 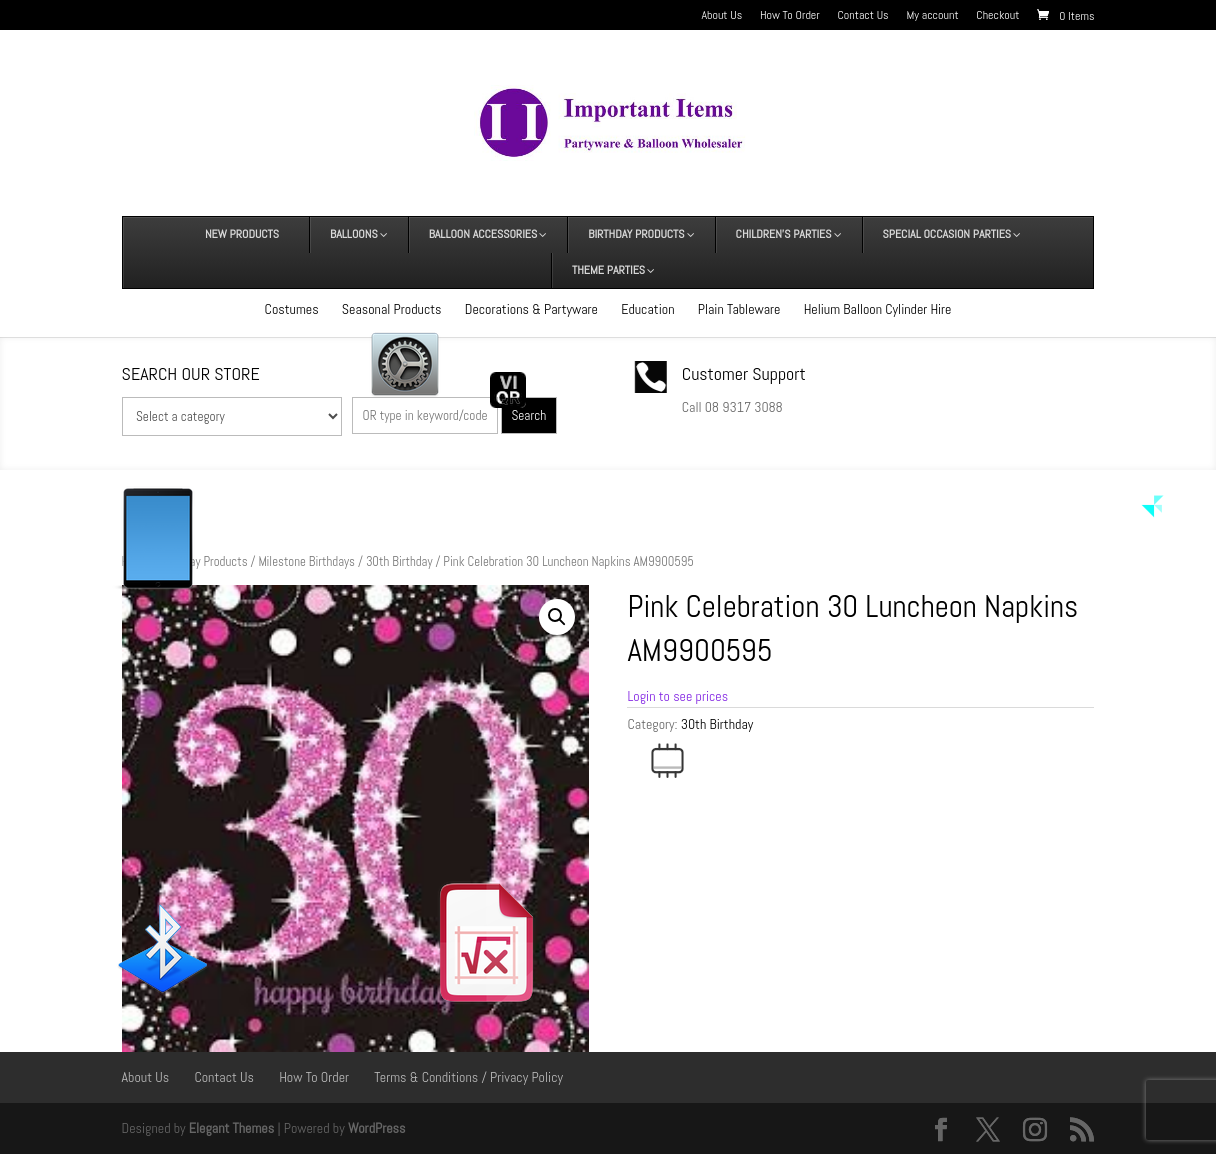 I want to click on open the adwaita demo application, so click(x=1152, y=506).